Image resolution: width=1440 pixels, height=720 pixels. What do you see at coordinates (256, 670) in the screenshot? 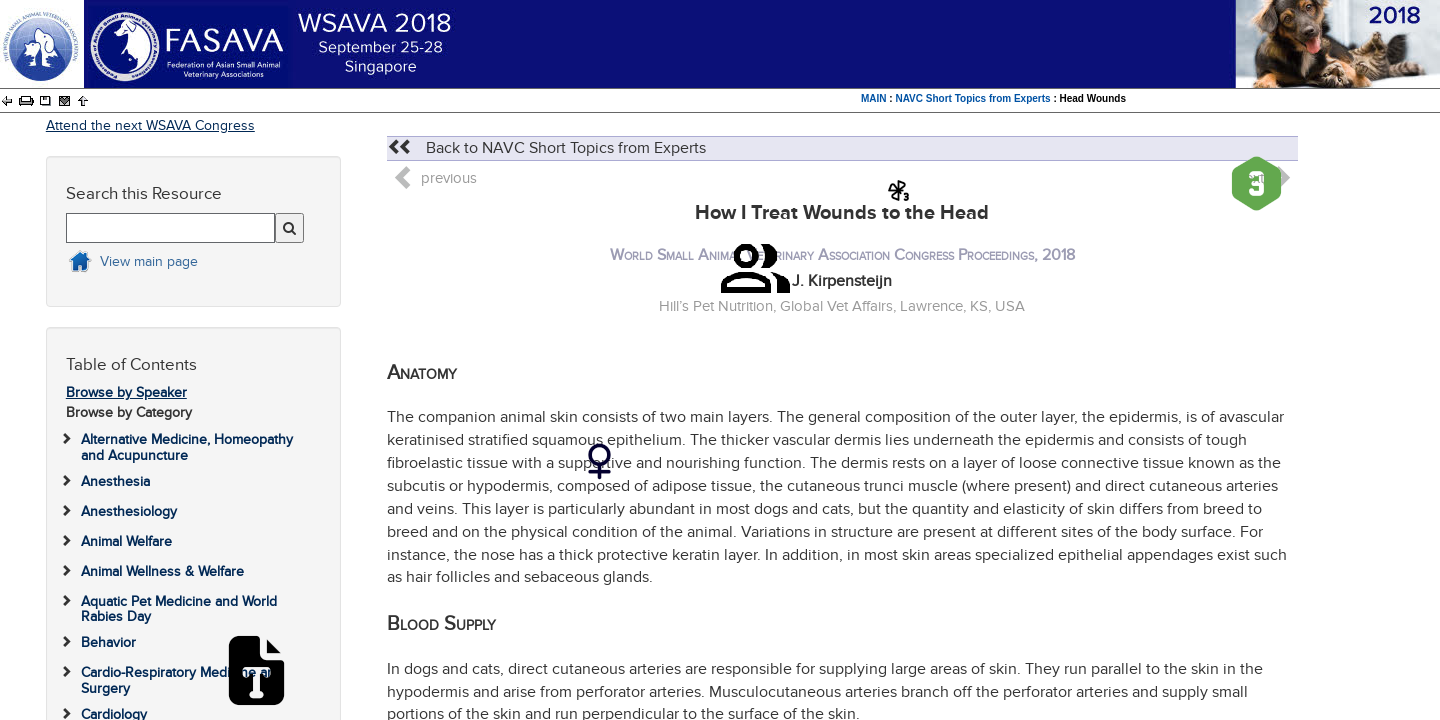
I see `open a text or typography file` at bounding box center [256, 670].